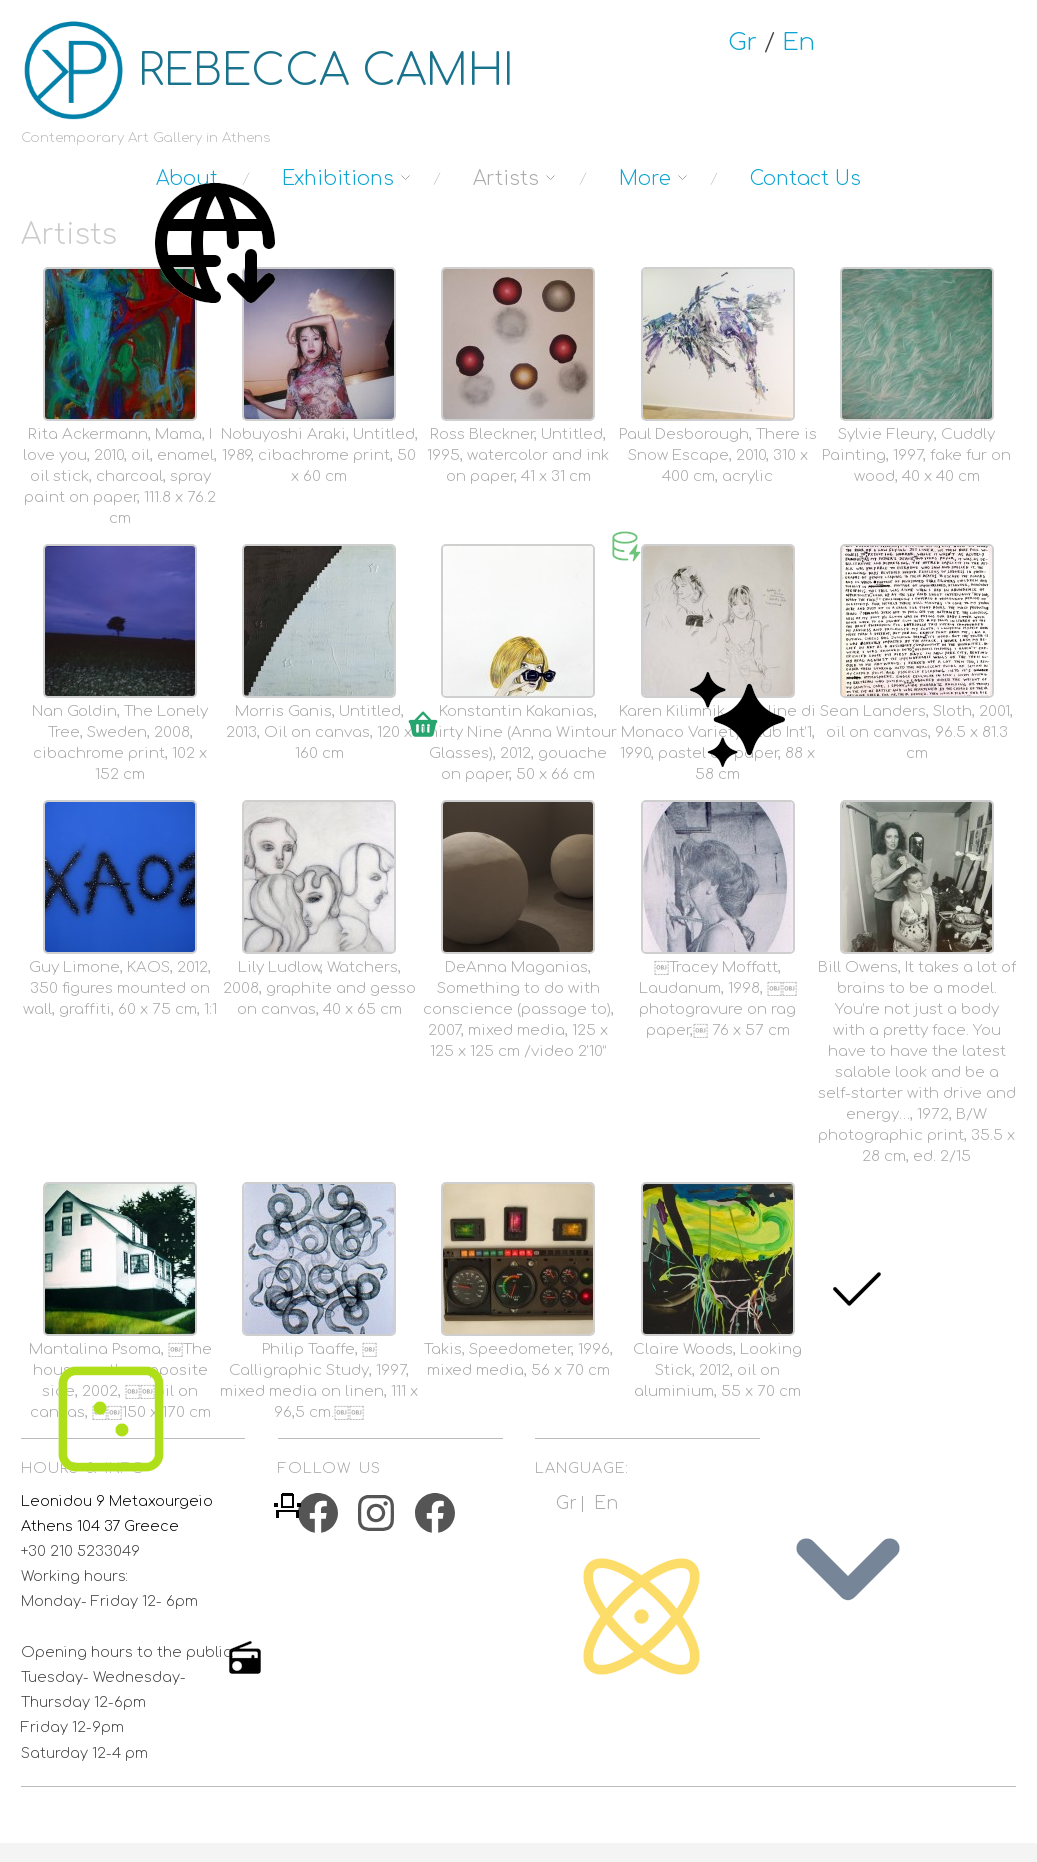 The width and height of the screenshot is (1037, 1862). Describe the element at coordinates (111, 1419) in the screenshot. I see `roll dice or generate random number` at that location.